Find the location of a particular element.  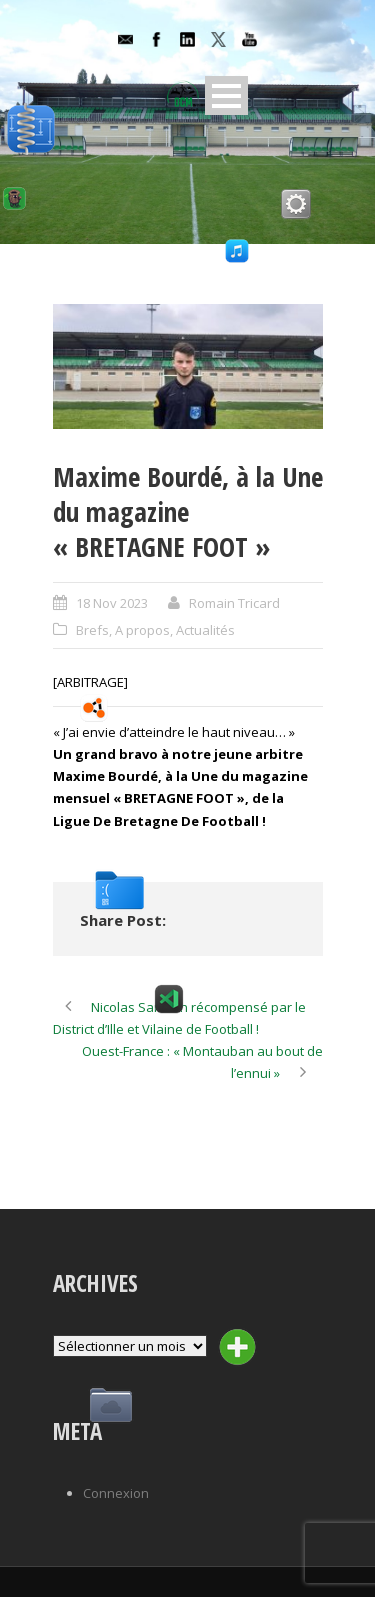

add a new item to the list is located at coordinates (237, 1347).